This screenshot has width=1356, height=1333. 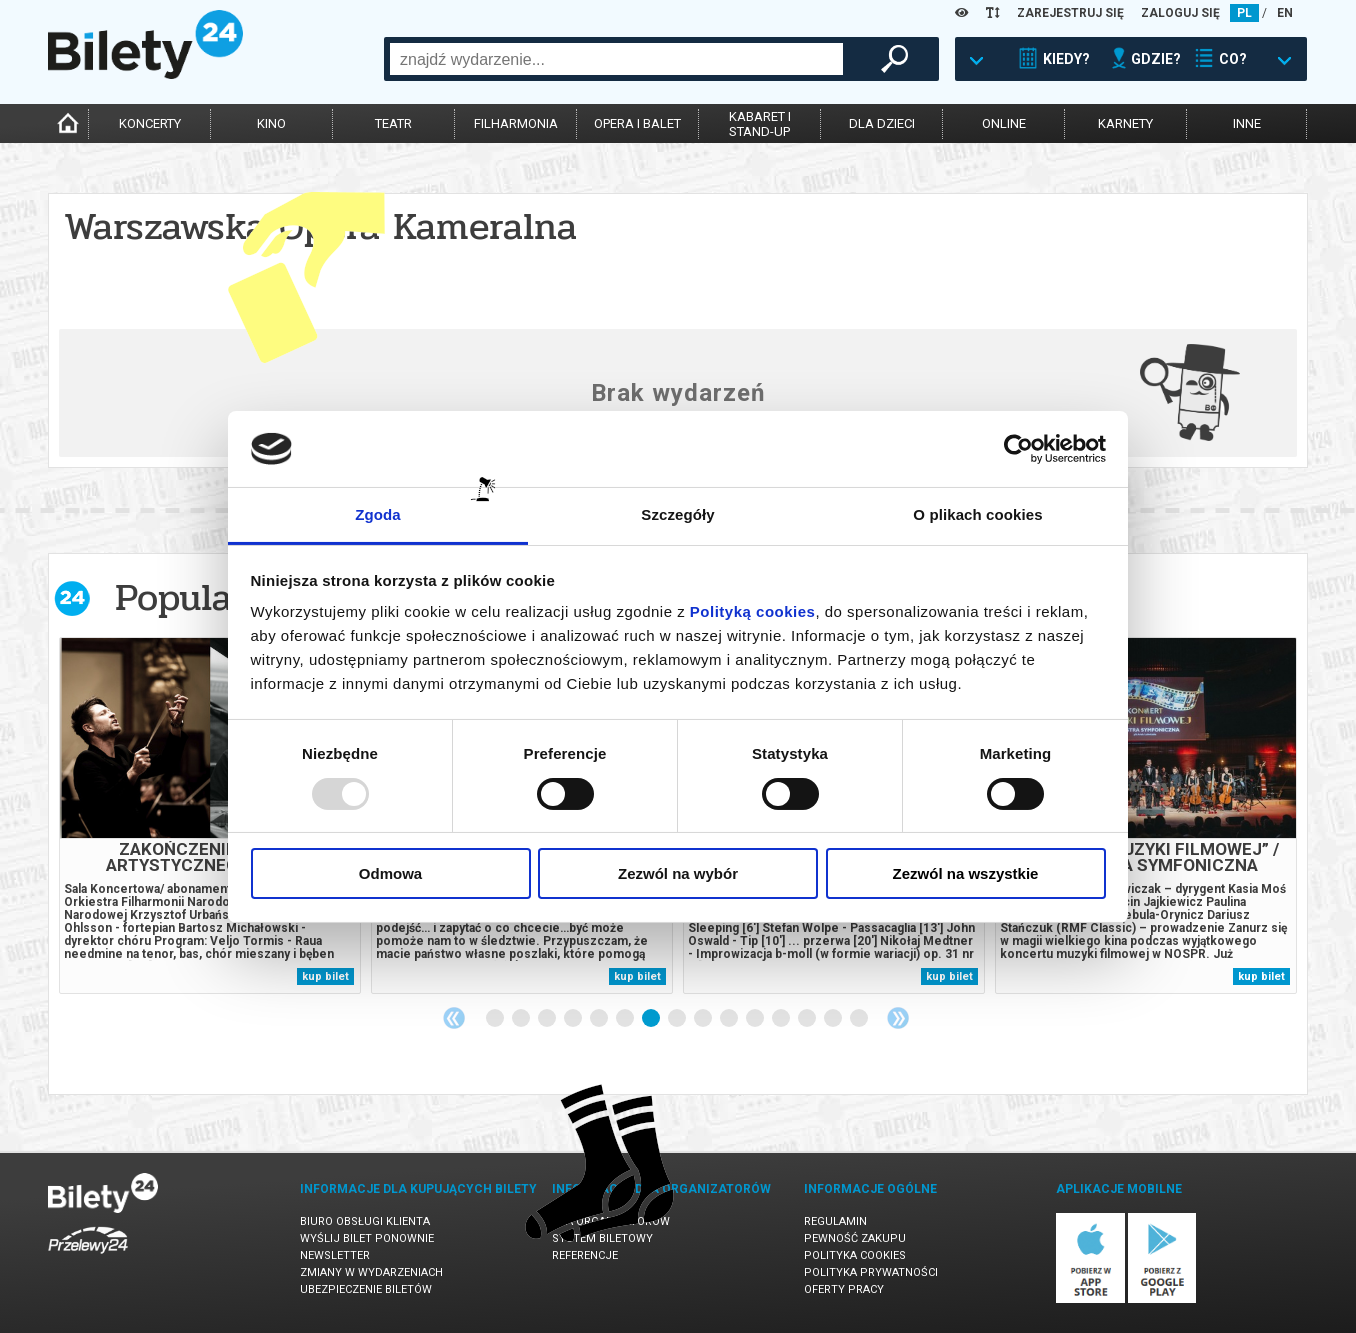 I want to click on play a card from your hand, so click(x=306, y=277).